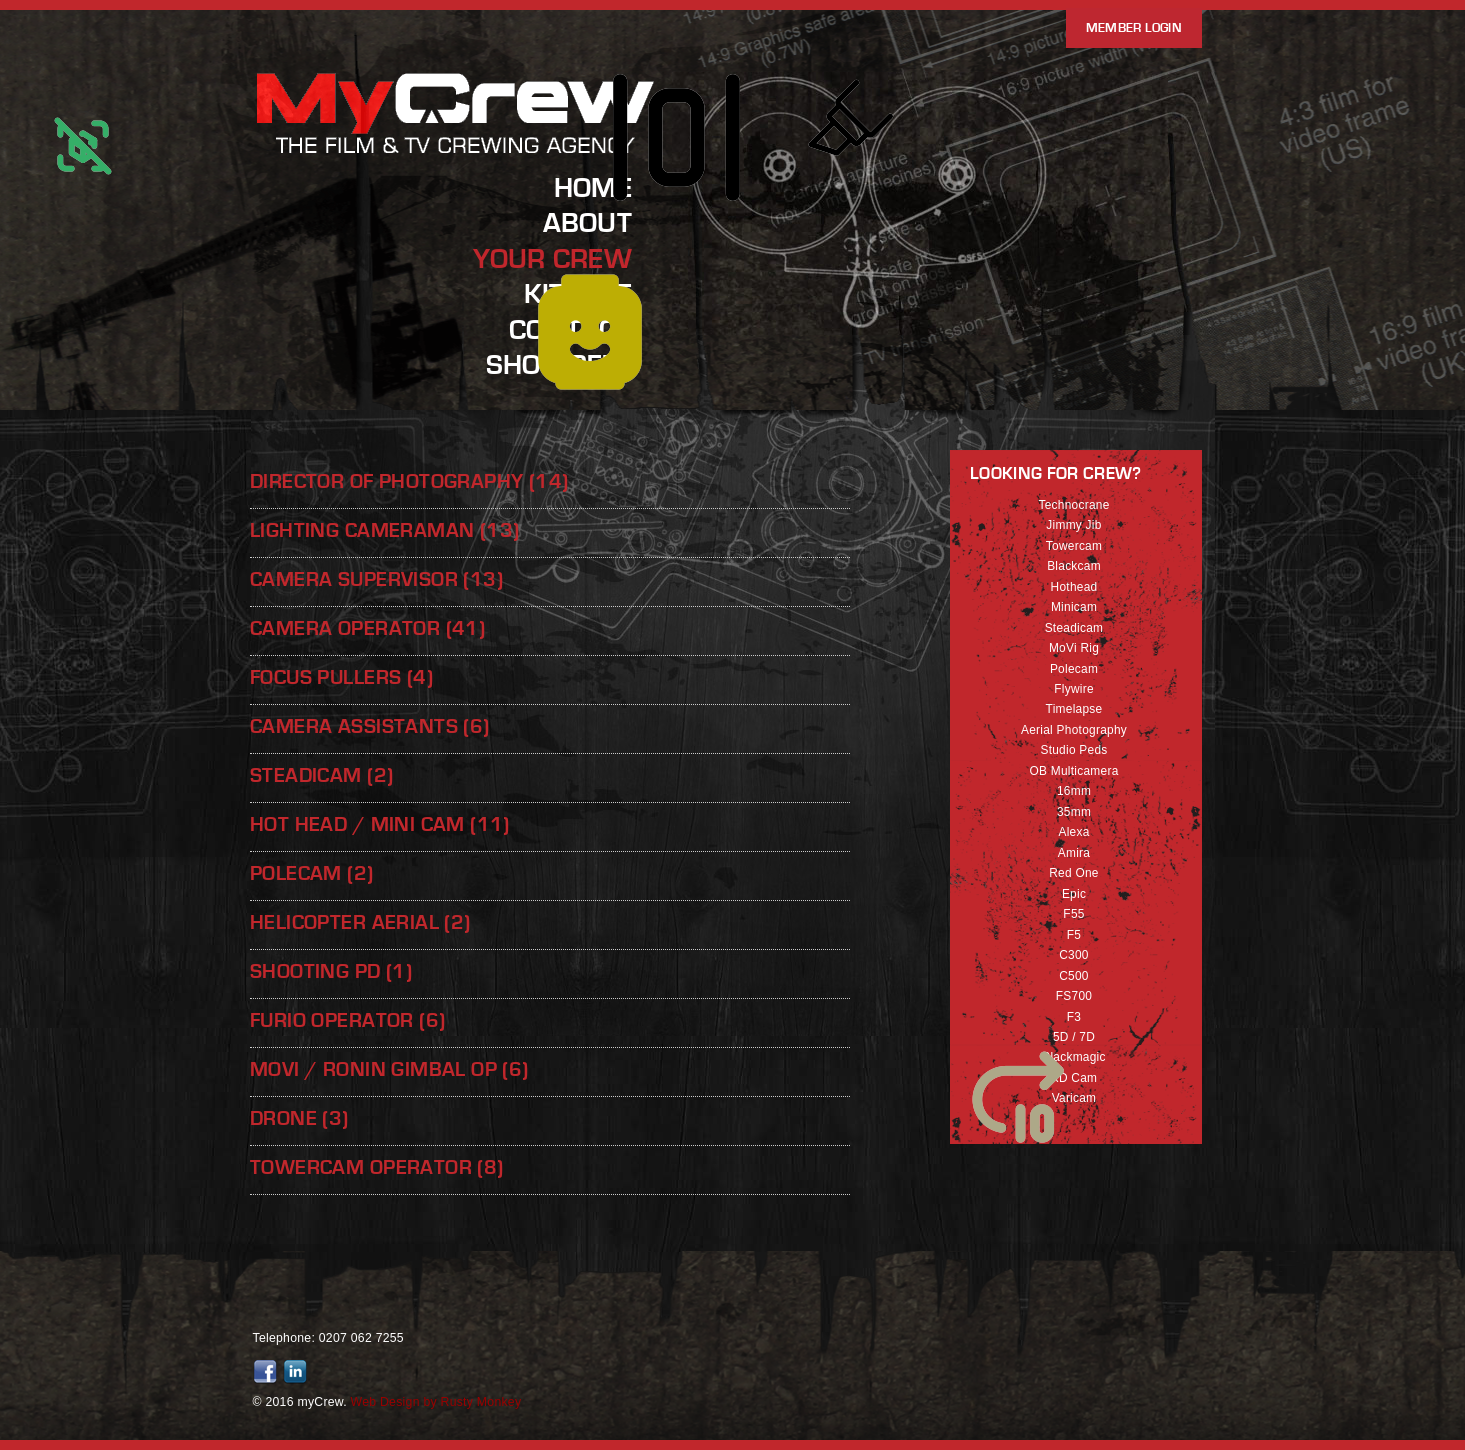 The image size is (1465, 1450). I want to click on highlight or mark selected text, so click(848, 122).